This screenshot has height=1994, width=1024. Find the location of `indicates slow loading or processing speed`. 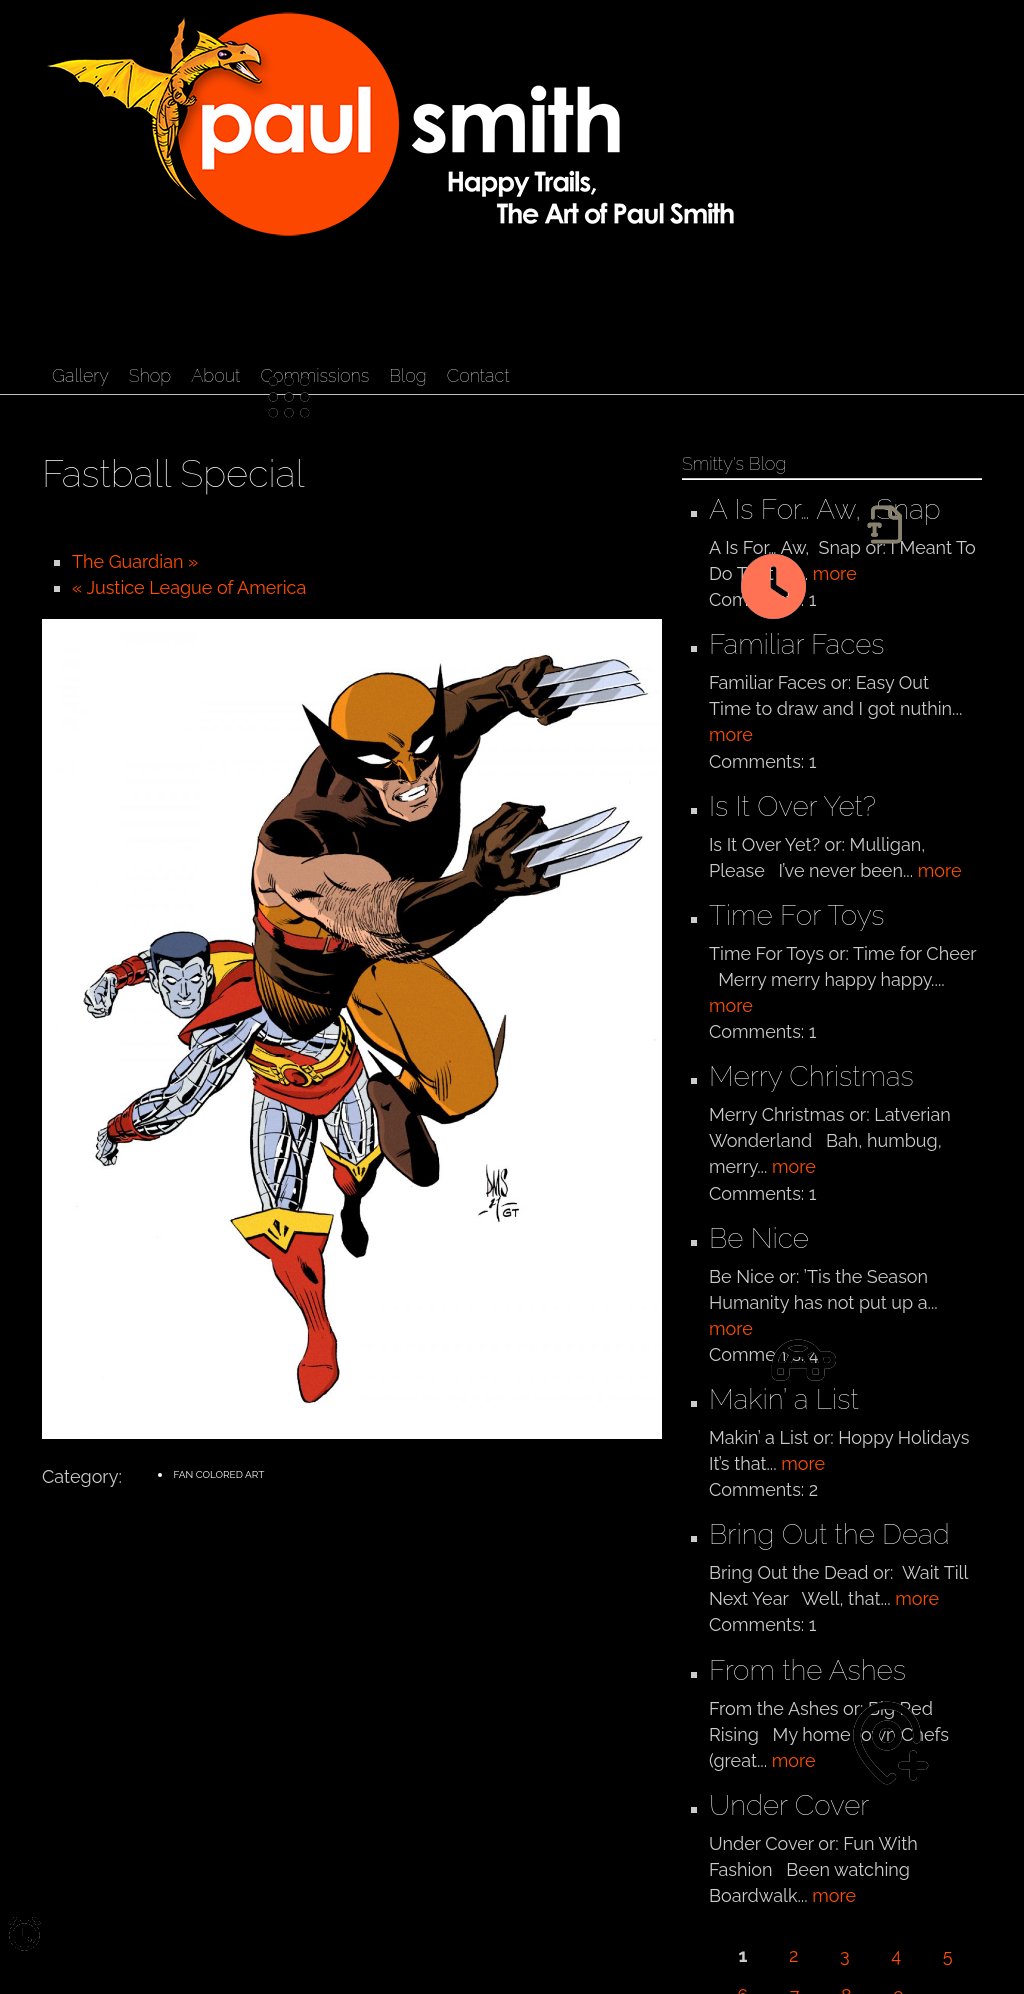

indicates slow loading or processing speed is located at coordinates (804, 1360).